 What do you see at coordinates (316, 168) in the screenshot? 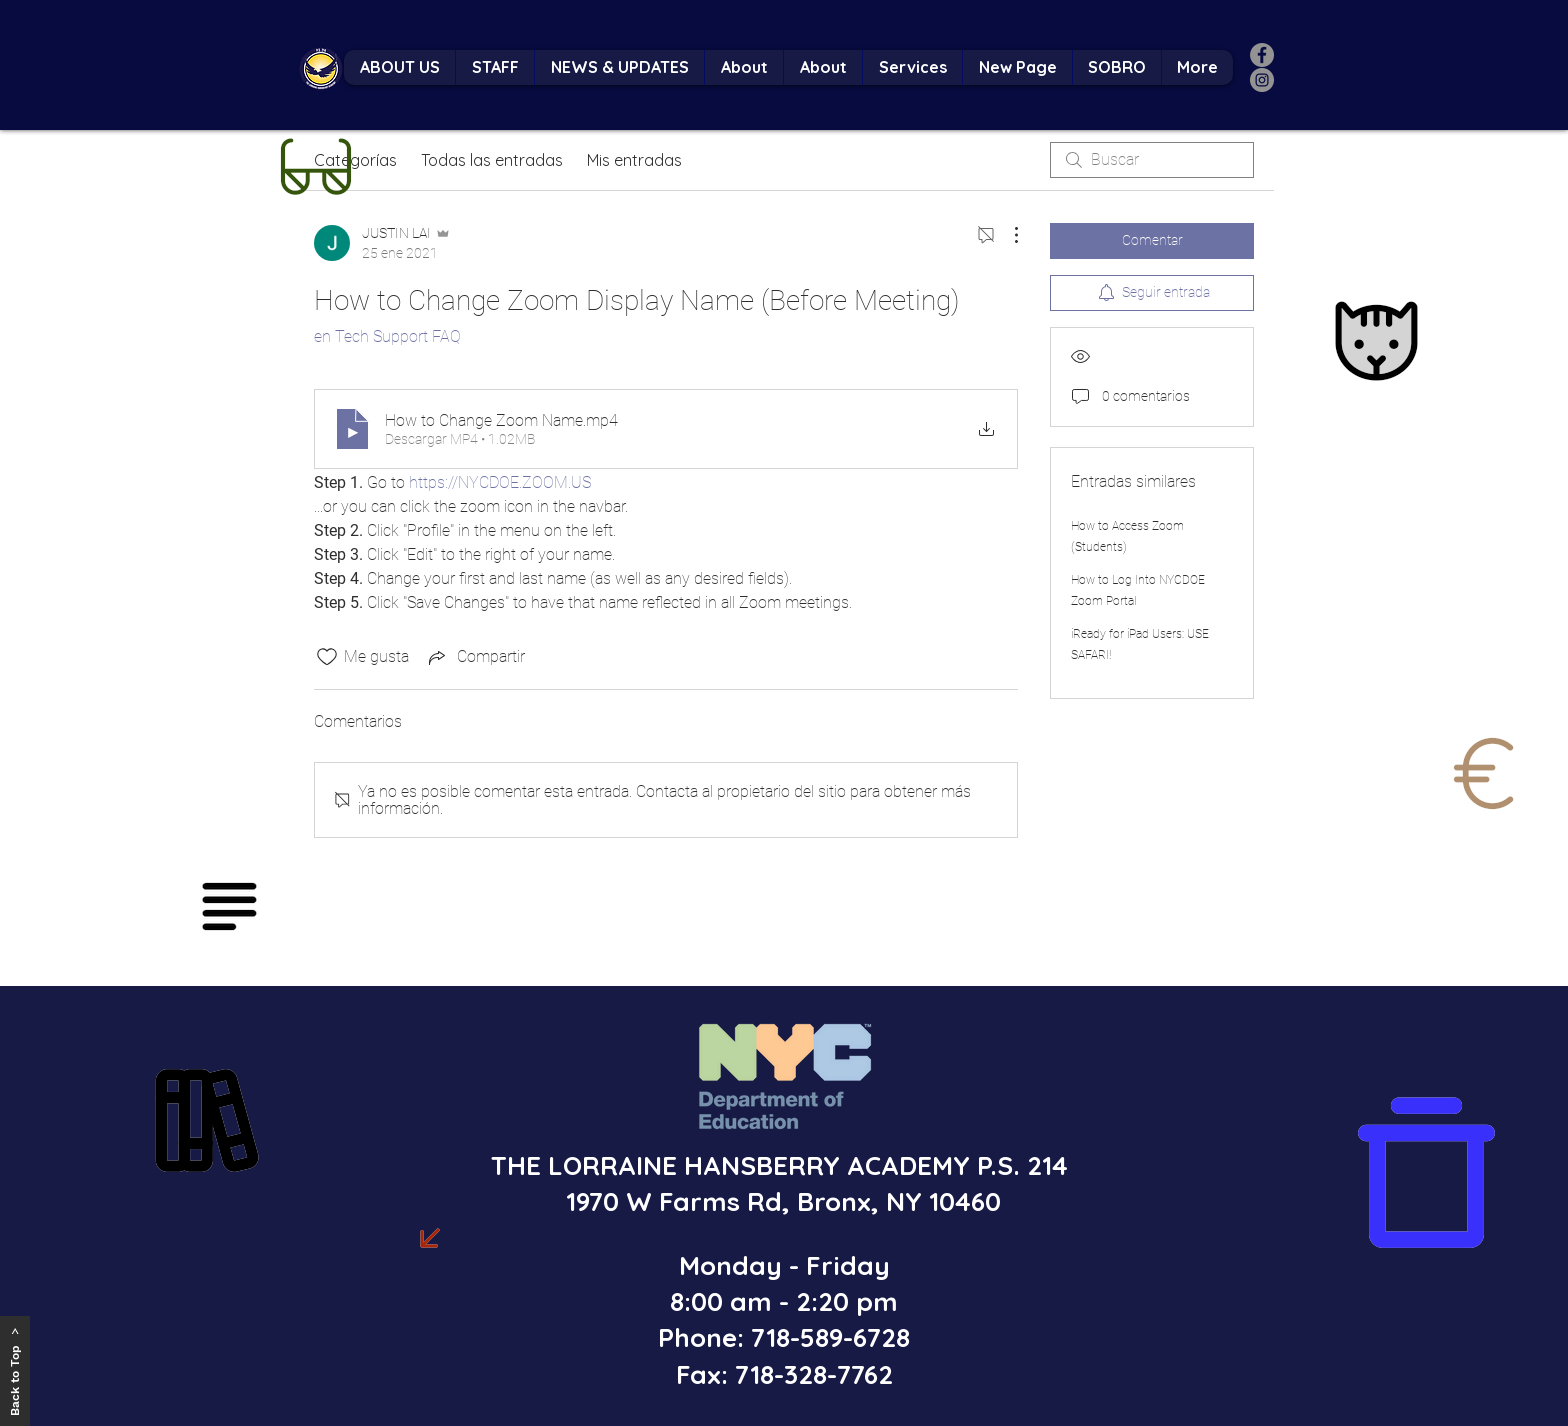
I see `toggle sunglasses or eyewear filter` at bounding box center [316, 168].